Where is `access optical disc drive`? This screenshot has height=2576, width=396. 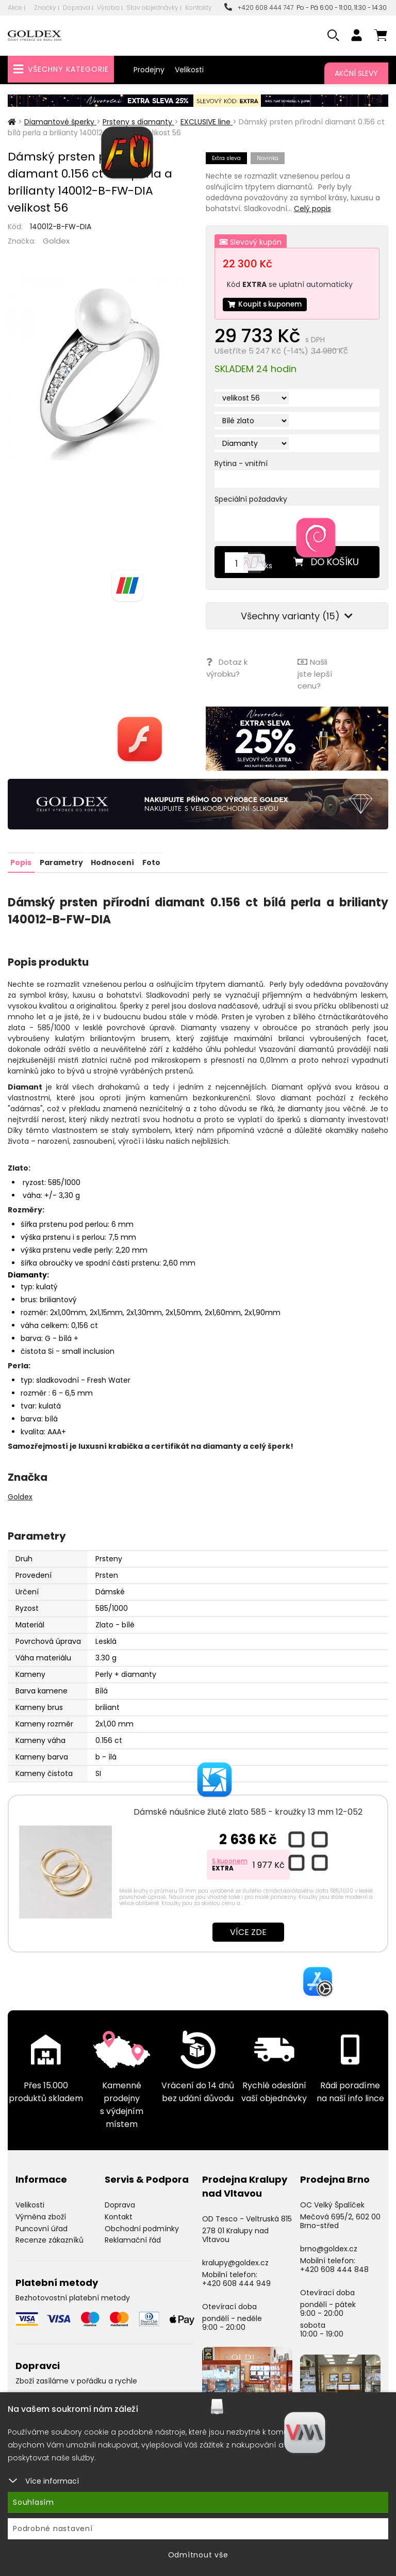
access optical disc drive is located at coordinates (217, 2407).